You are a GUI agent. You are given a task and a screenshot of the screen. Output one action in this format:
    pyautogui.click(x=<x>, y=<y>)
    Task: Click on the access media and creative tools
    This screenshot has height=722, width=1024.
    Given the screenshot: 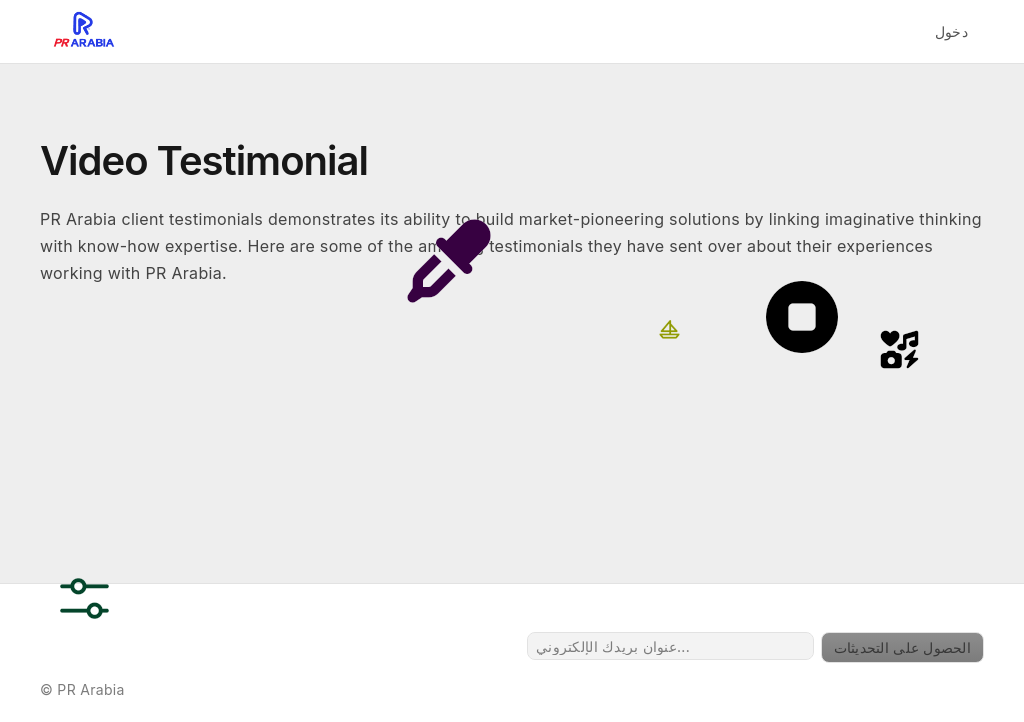 What is the action you would take?
    pyautogui.click(x=899, y=349)
    